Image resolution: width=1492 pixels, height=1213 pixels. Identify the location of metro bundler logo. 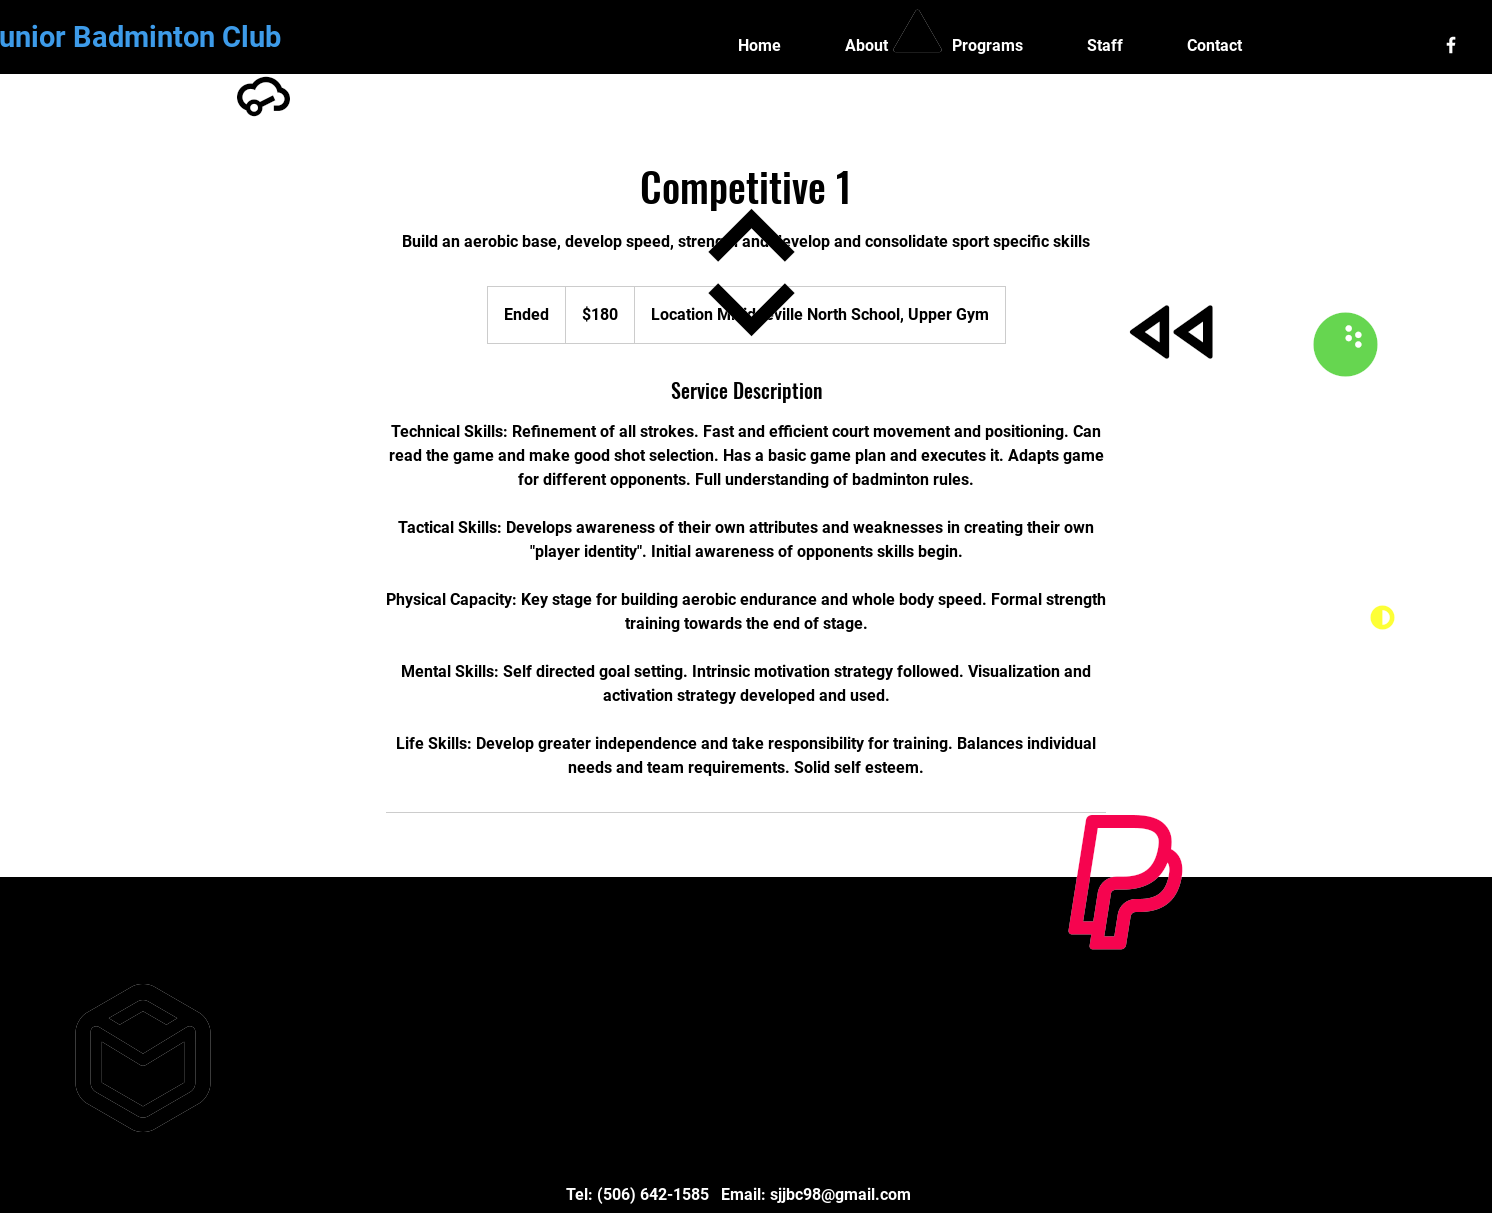
(143, 1058).